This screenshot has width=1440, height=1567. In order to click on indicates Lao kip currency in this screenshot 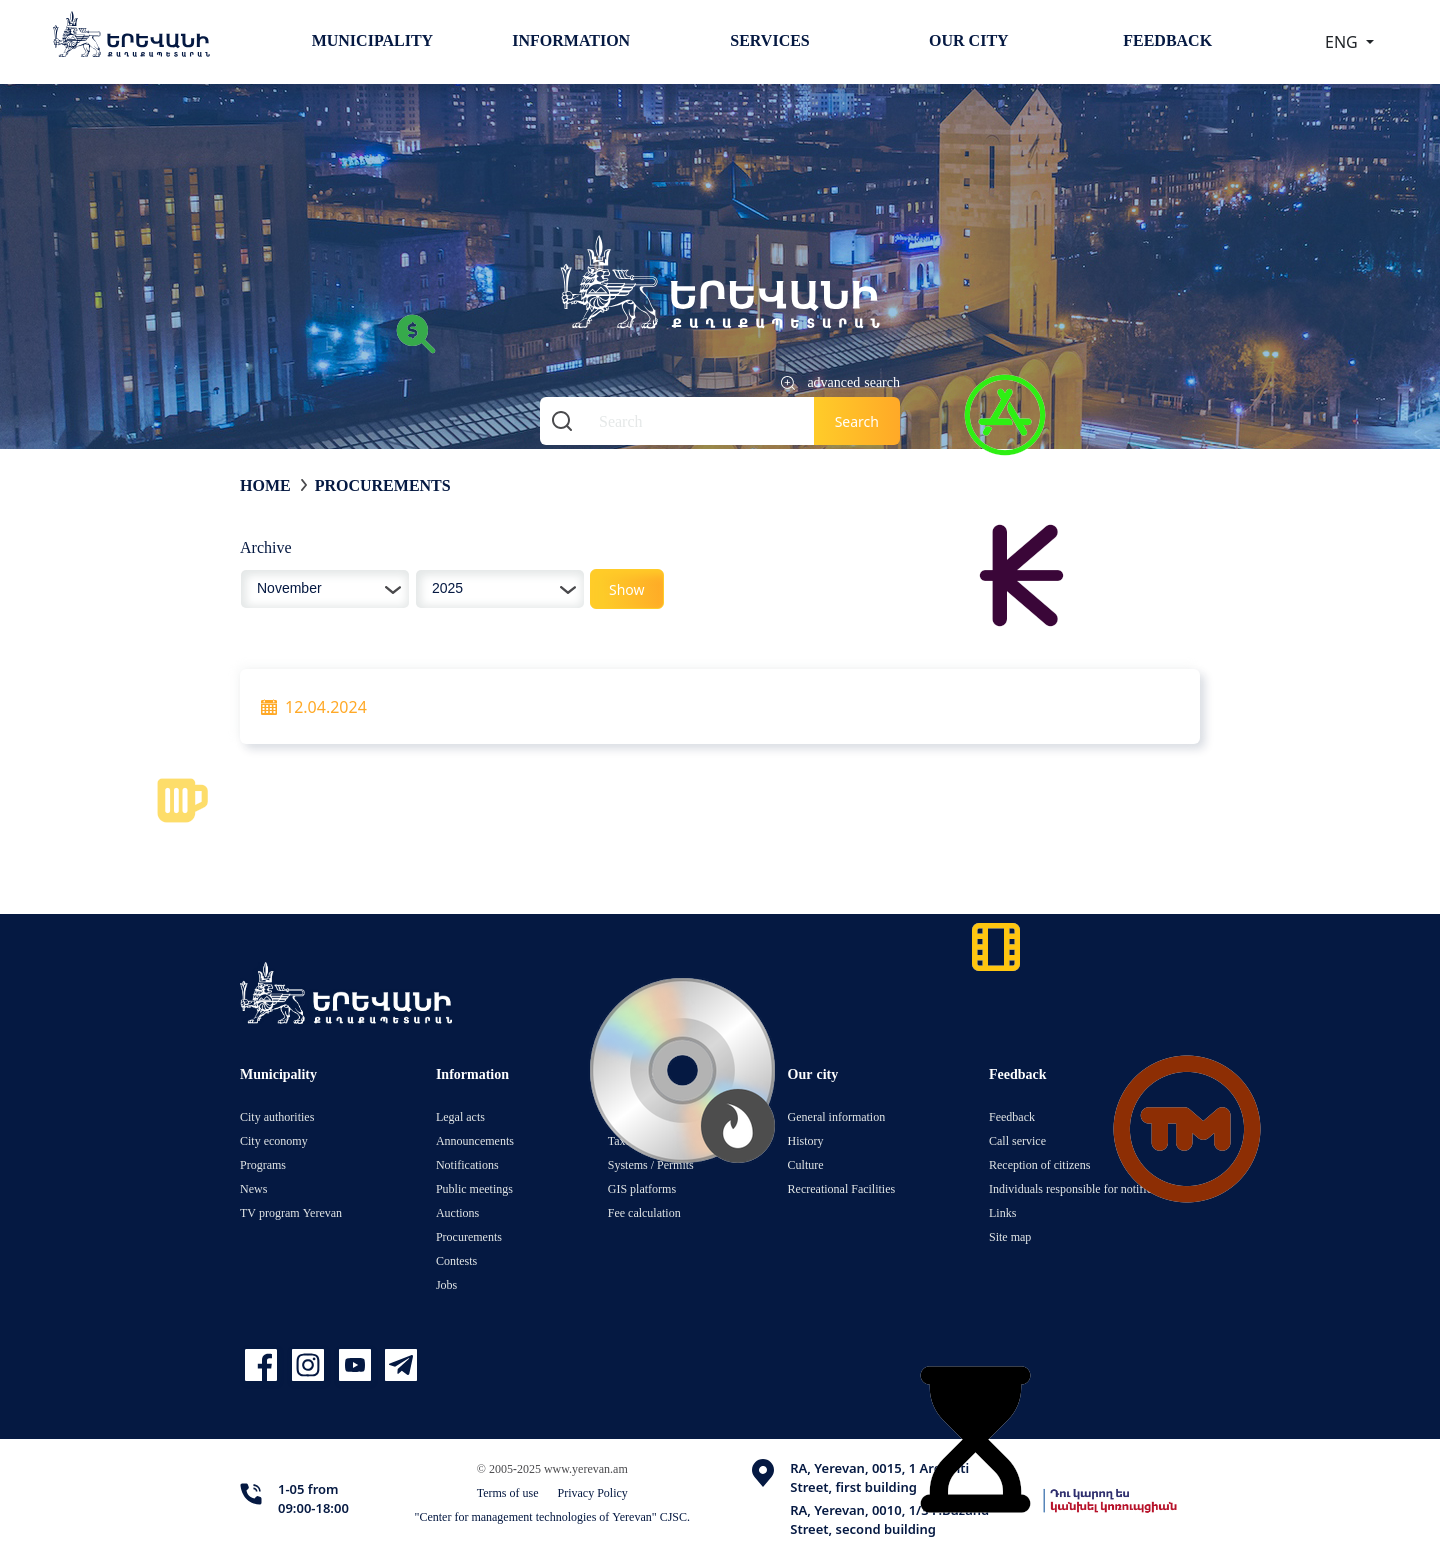, I will do `click(1021, 575)`.